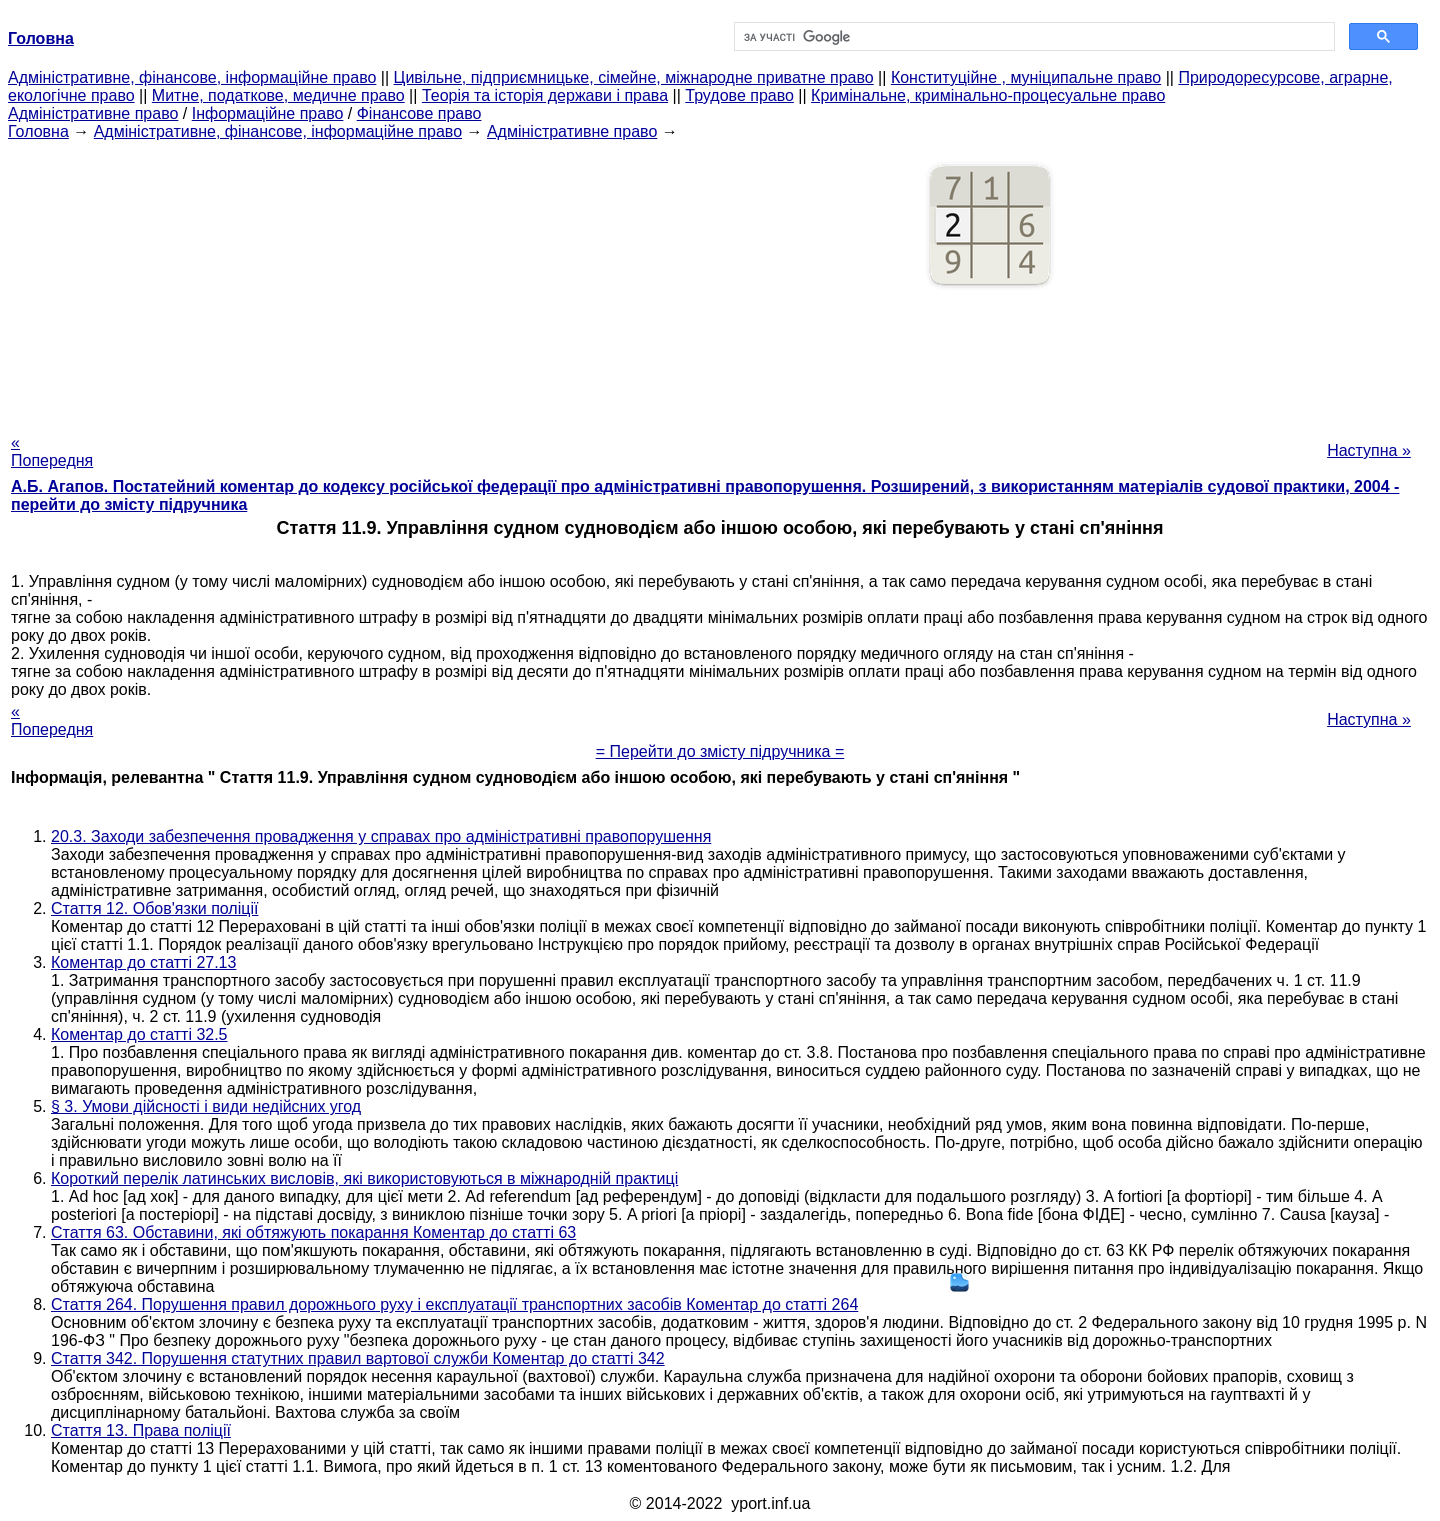 This screenshot has height=1521, width=1440. I want to click on open the sudoku puzzle game, so click(990, 225).